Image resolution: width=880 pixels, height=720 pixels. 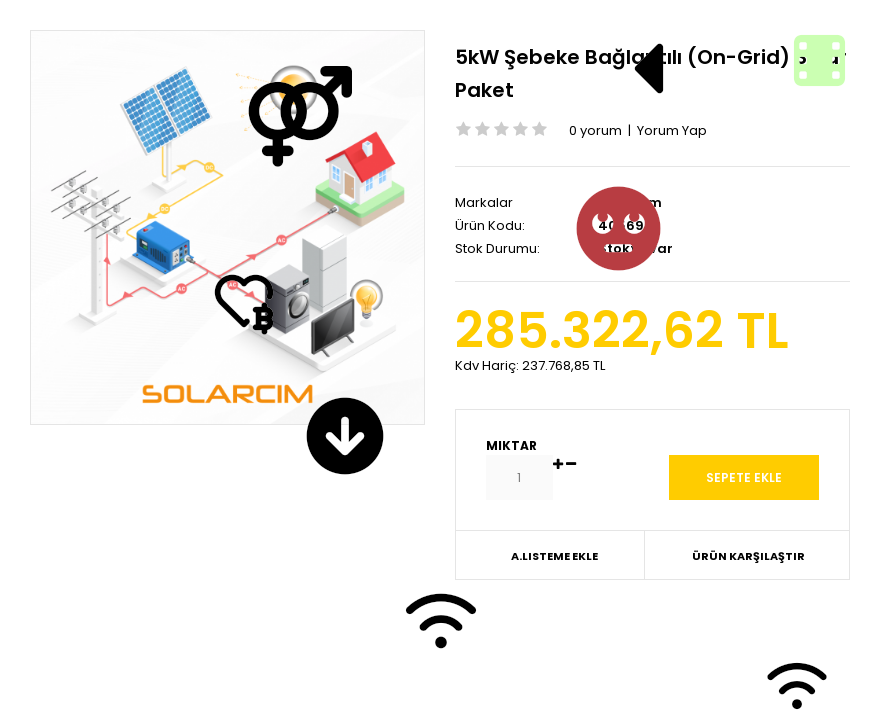 I want to click on favorite or save a bitcoin transaction, so click(x=244, y=301).